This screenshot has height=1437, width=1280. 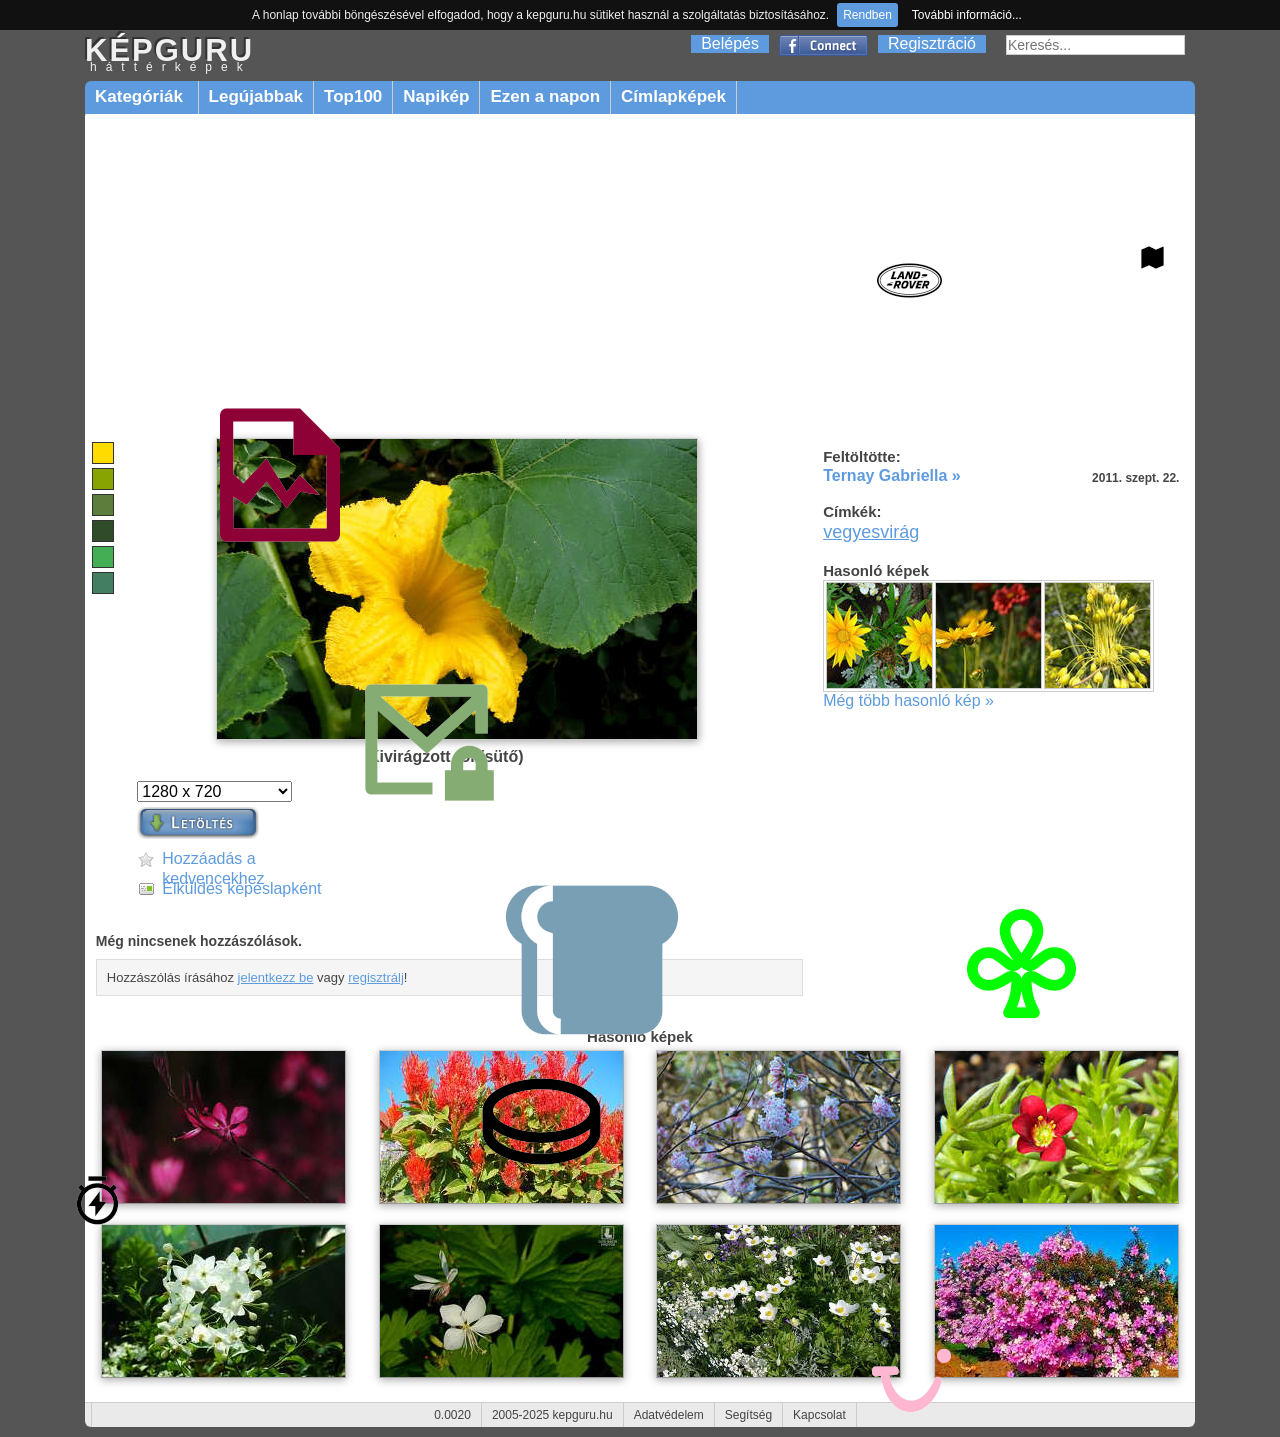 I want to click on view your coin balance or currency, so click(x=541, y=1121).